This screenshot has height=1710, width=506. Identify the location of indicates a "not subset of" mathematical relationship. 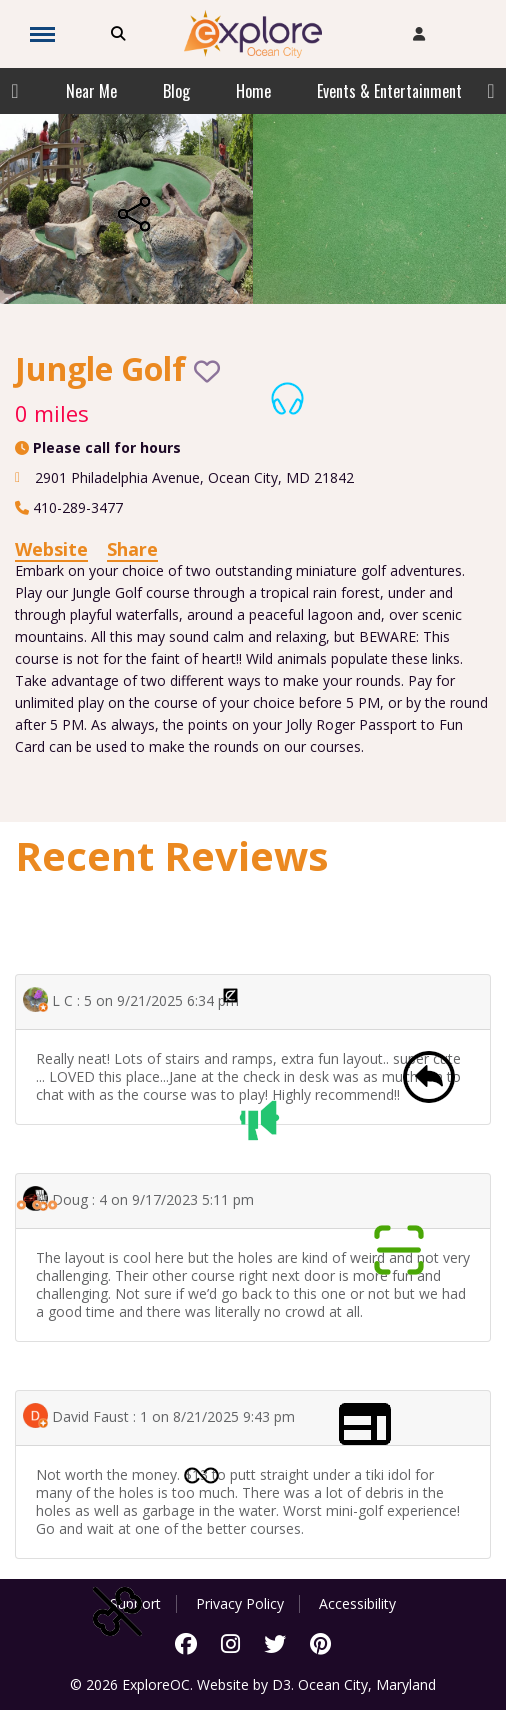
(230, 995).